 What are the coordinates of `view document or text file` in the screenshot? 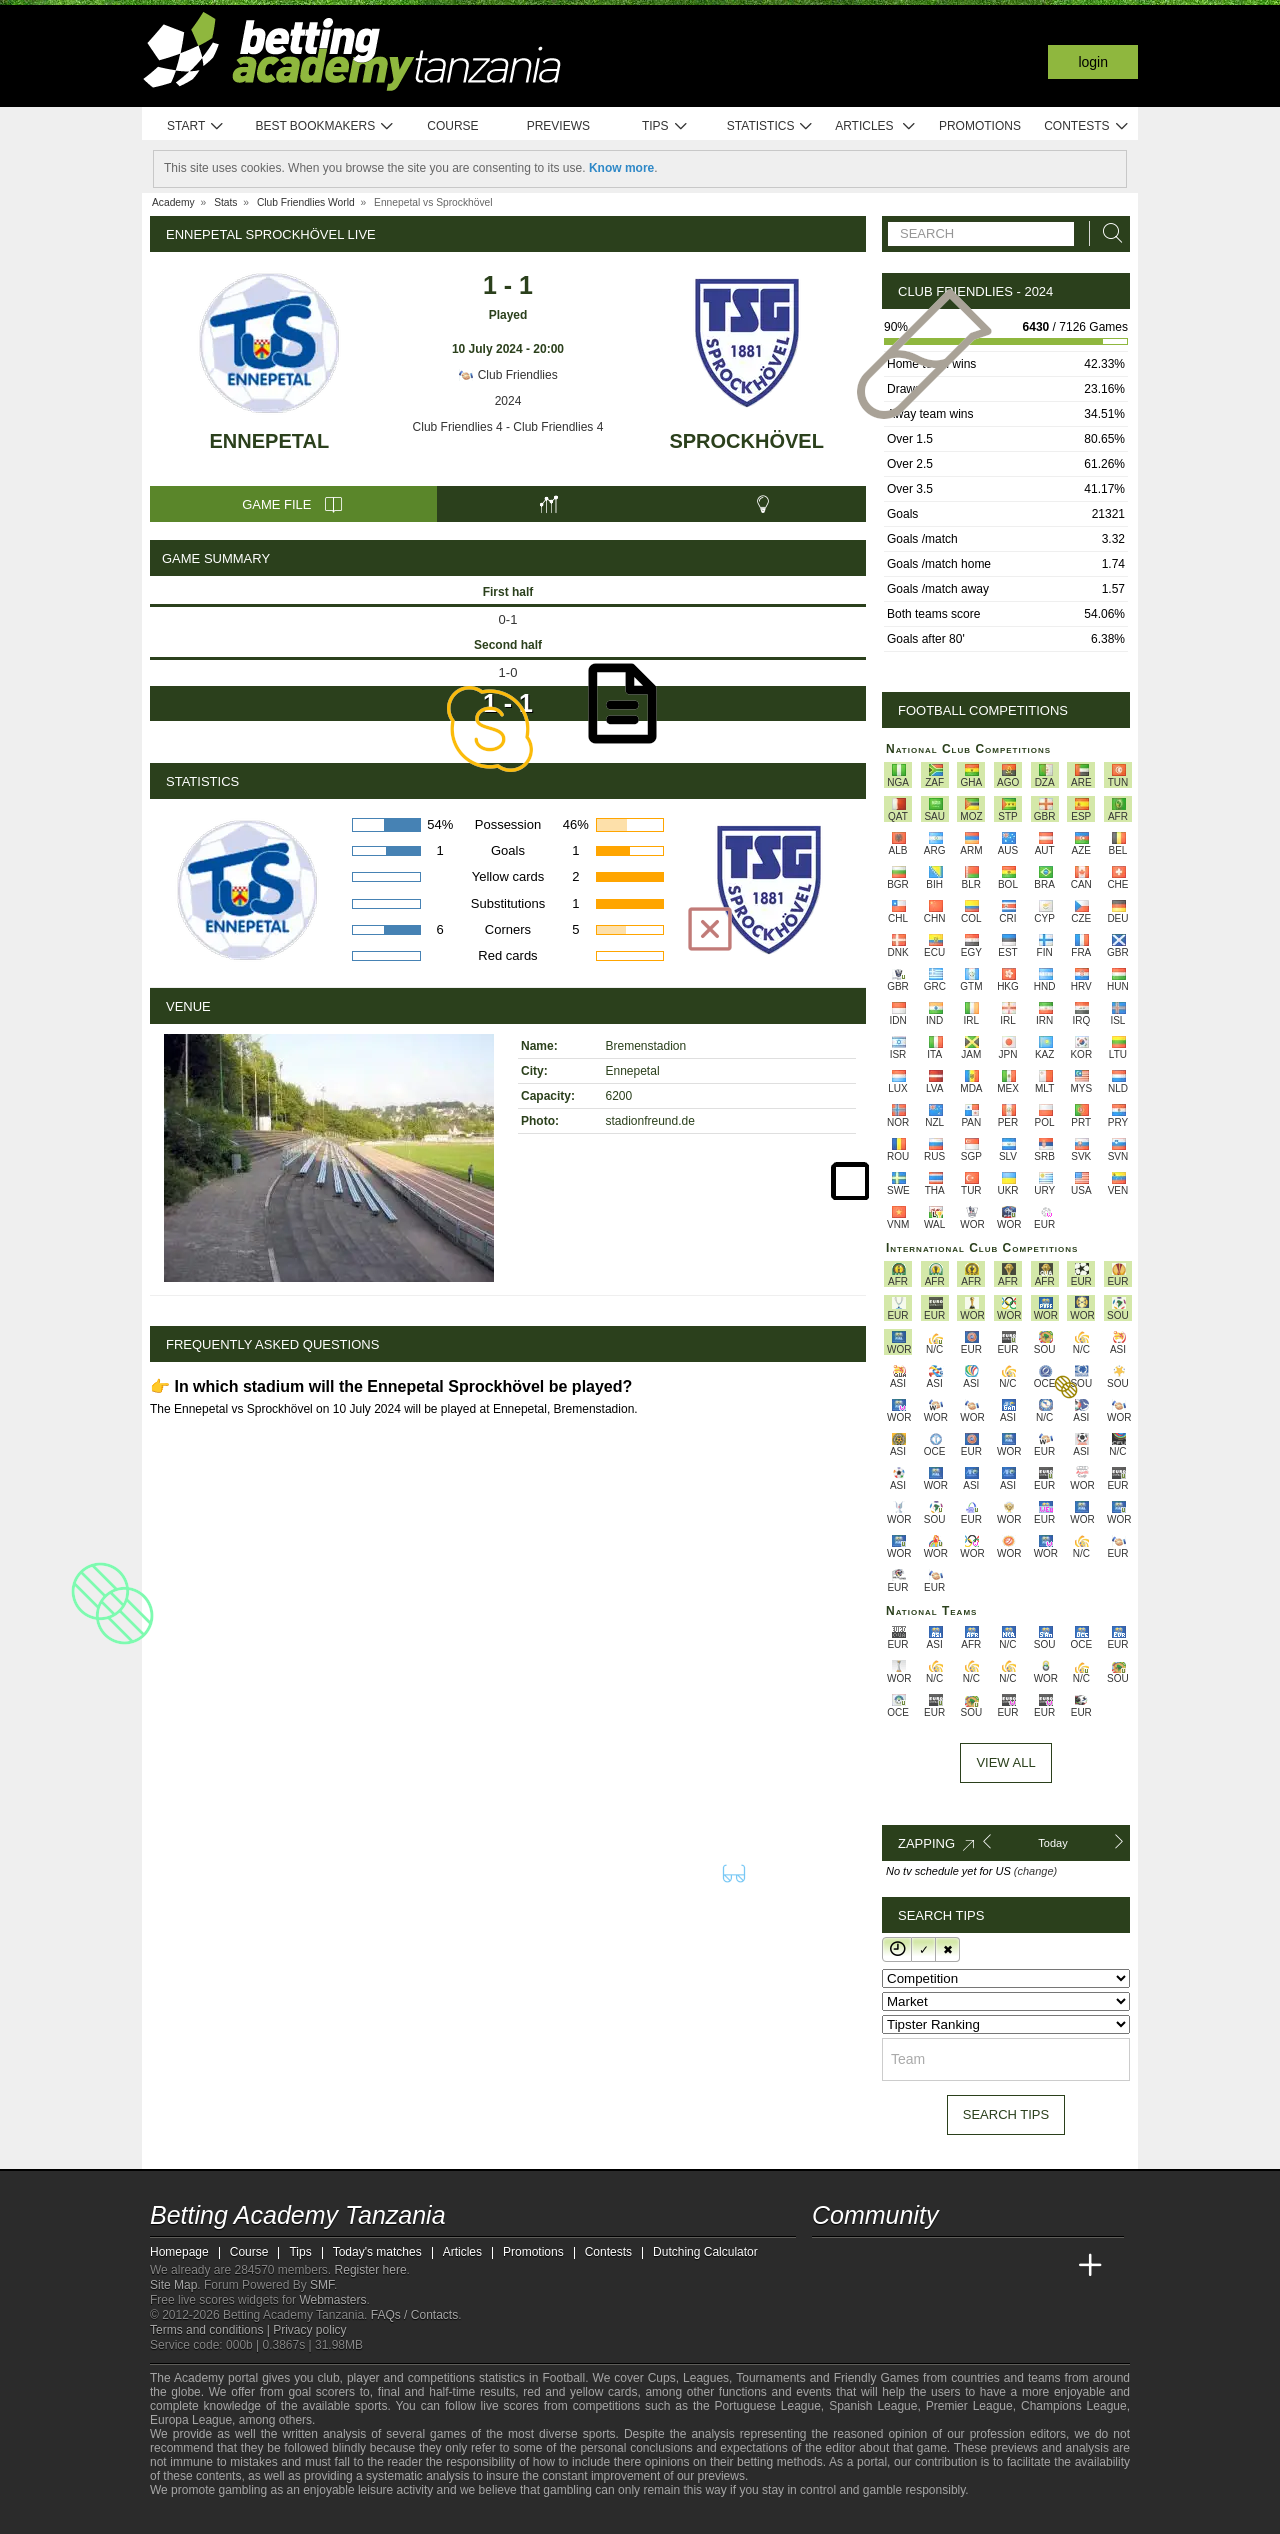 It's located at (622, 703).